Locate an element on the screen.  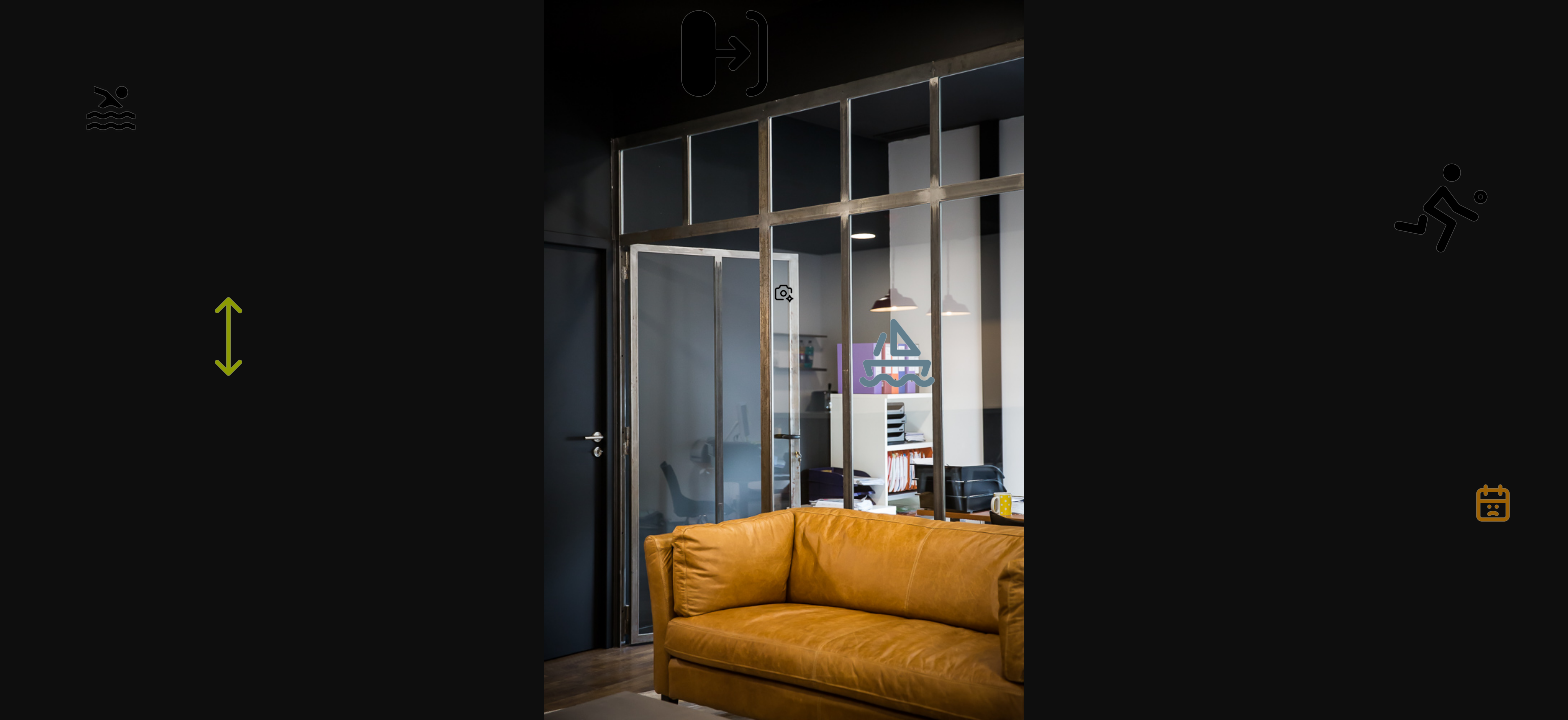
adjust height or vertical size is located at coordinates (228, 336).